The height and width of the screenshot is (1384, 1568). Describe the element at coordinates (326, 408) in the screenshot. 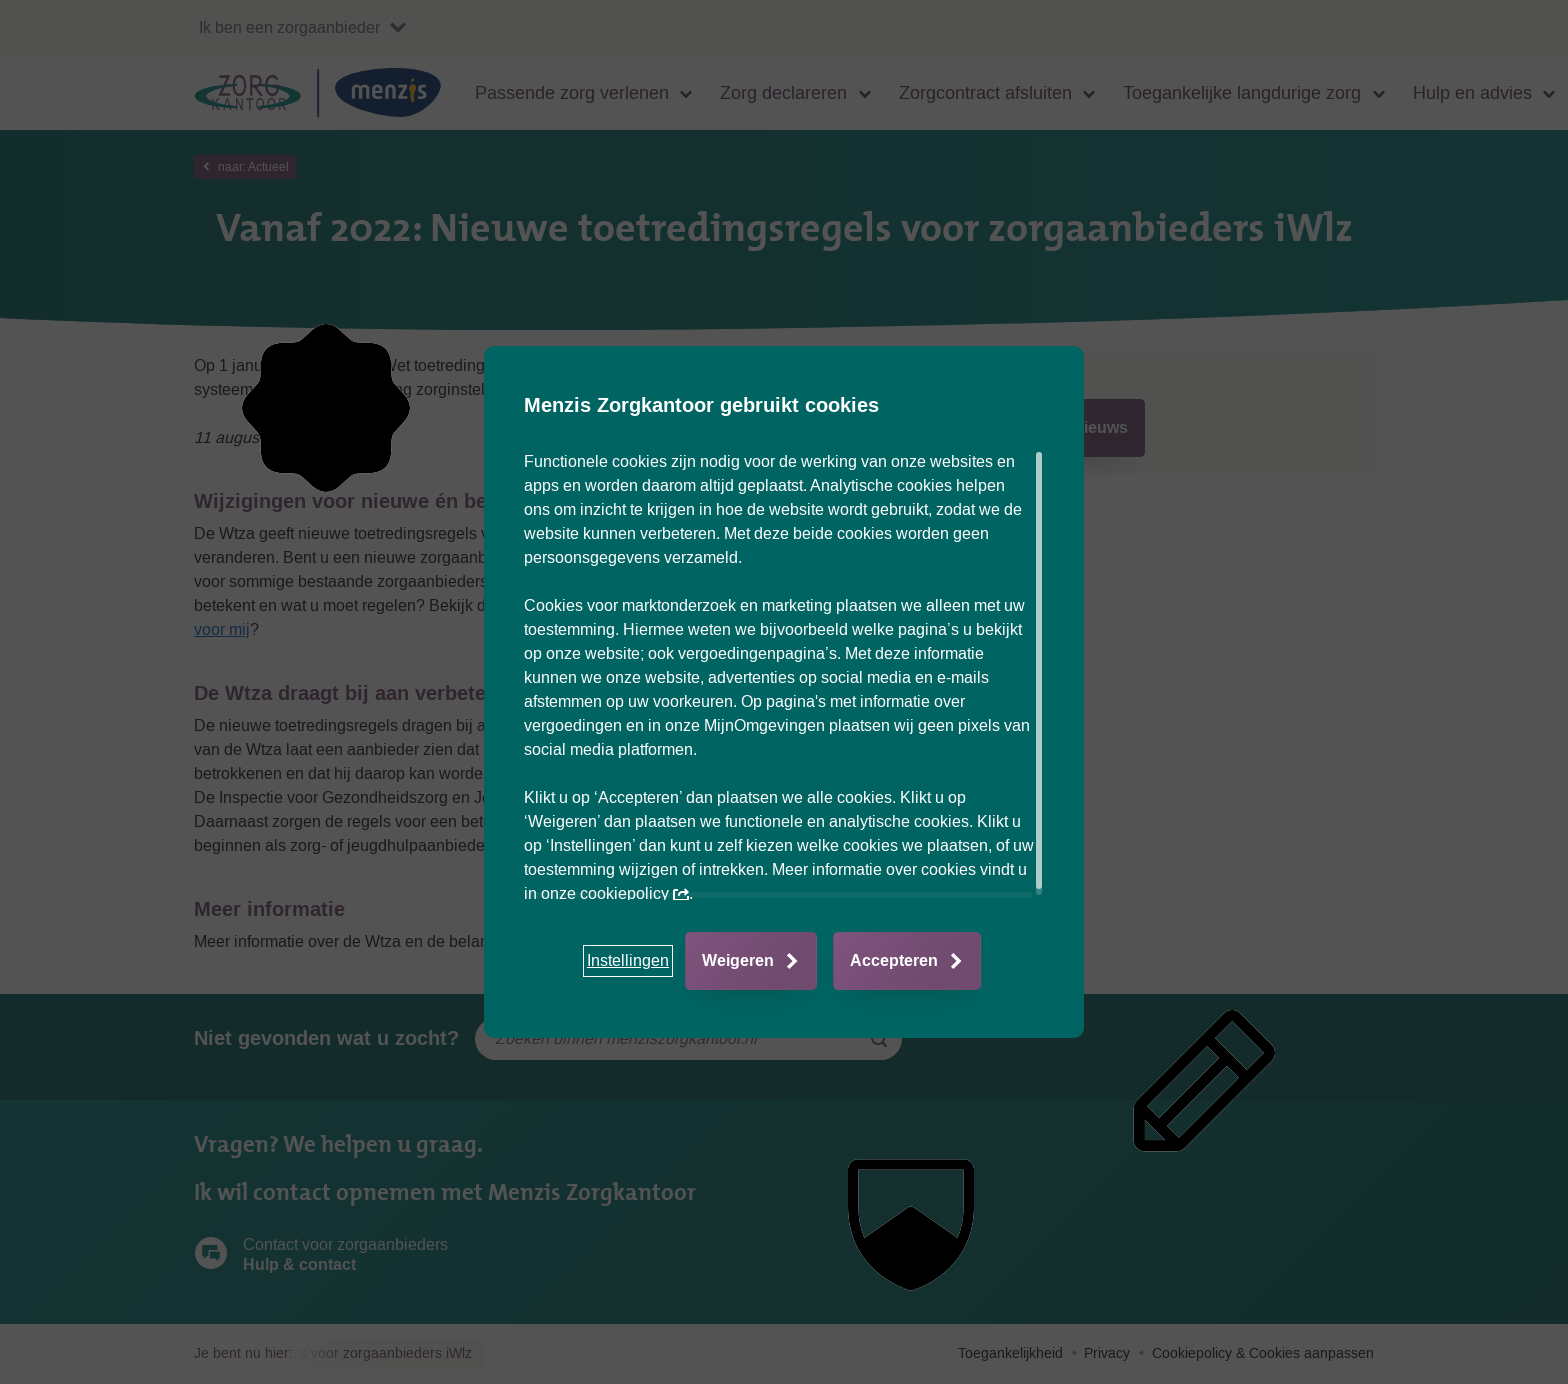

I see `indicates a verified or certified status` at that location.